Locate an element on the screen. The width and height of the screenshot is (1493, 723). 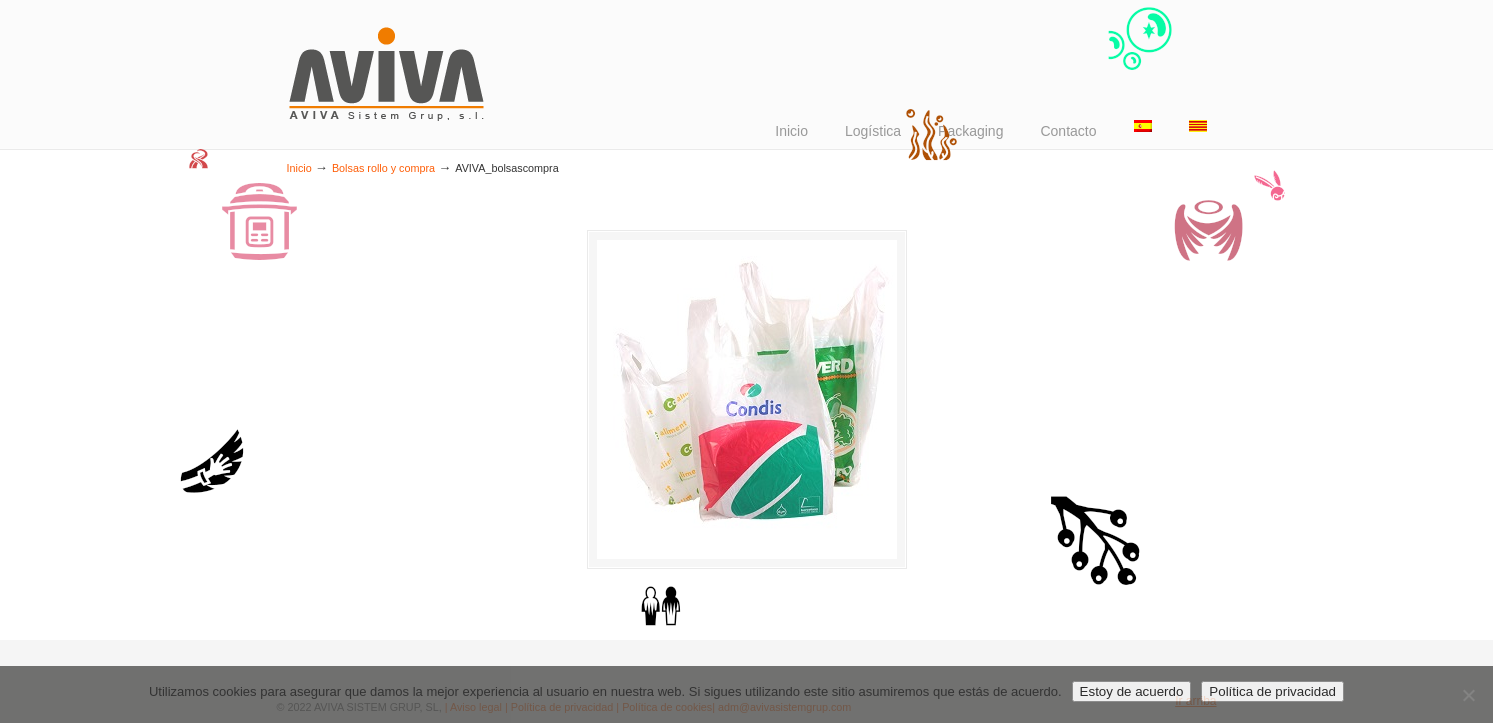
dragon ball collectible items in a game interface is located at coordinates (1140, 39).